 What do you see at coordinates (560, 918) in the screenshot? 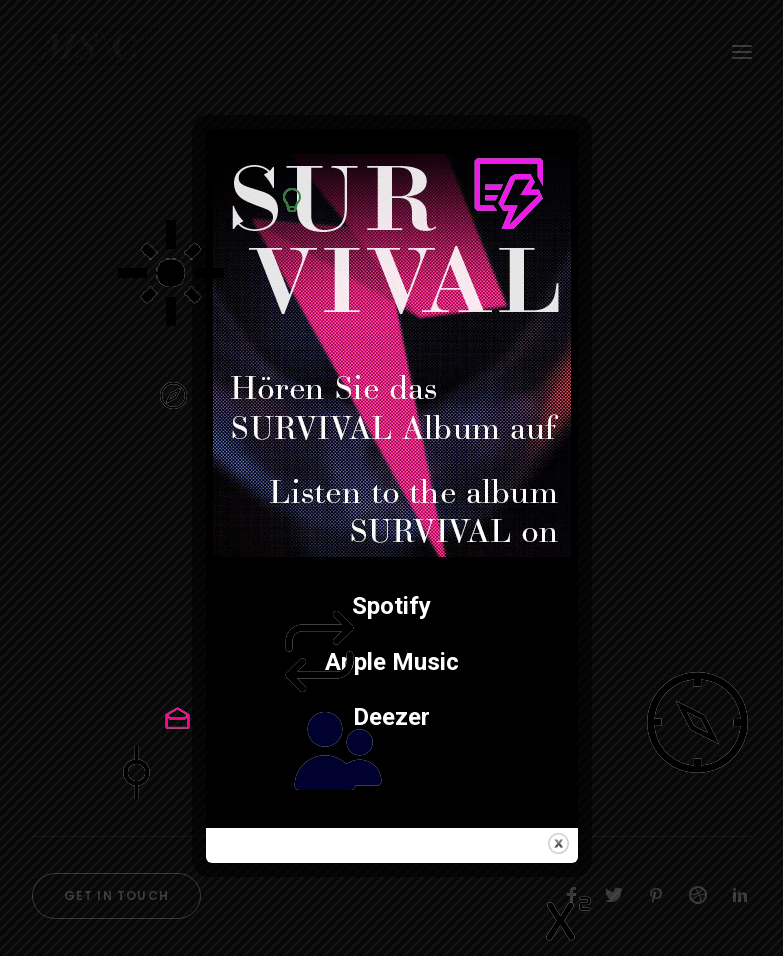
I see `format selected text as superscript` at bounding box center [560, 918].